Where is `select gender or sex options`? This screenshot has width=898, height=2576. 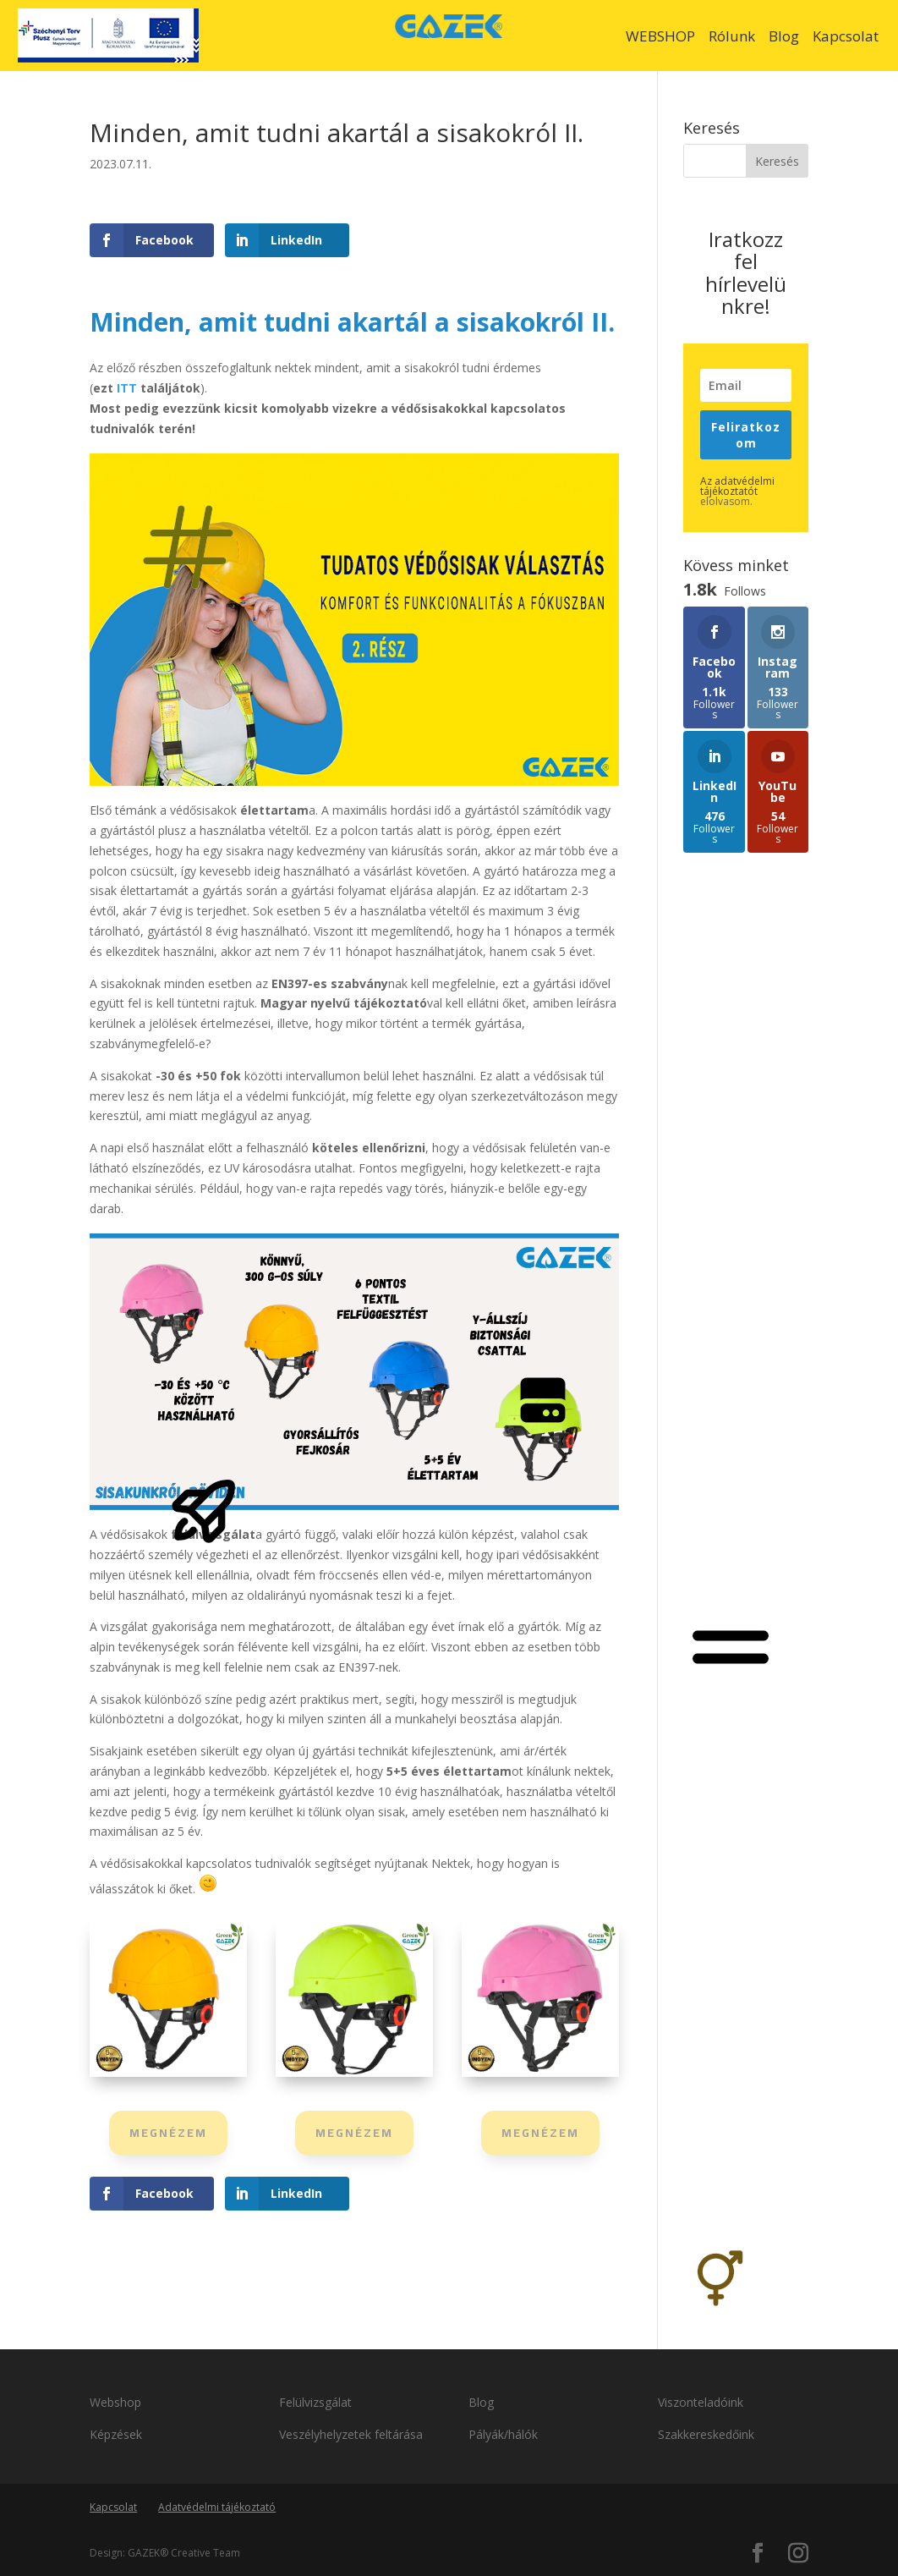 select gender or sex options is located at coordinates (720, 2278).